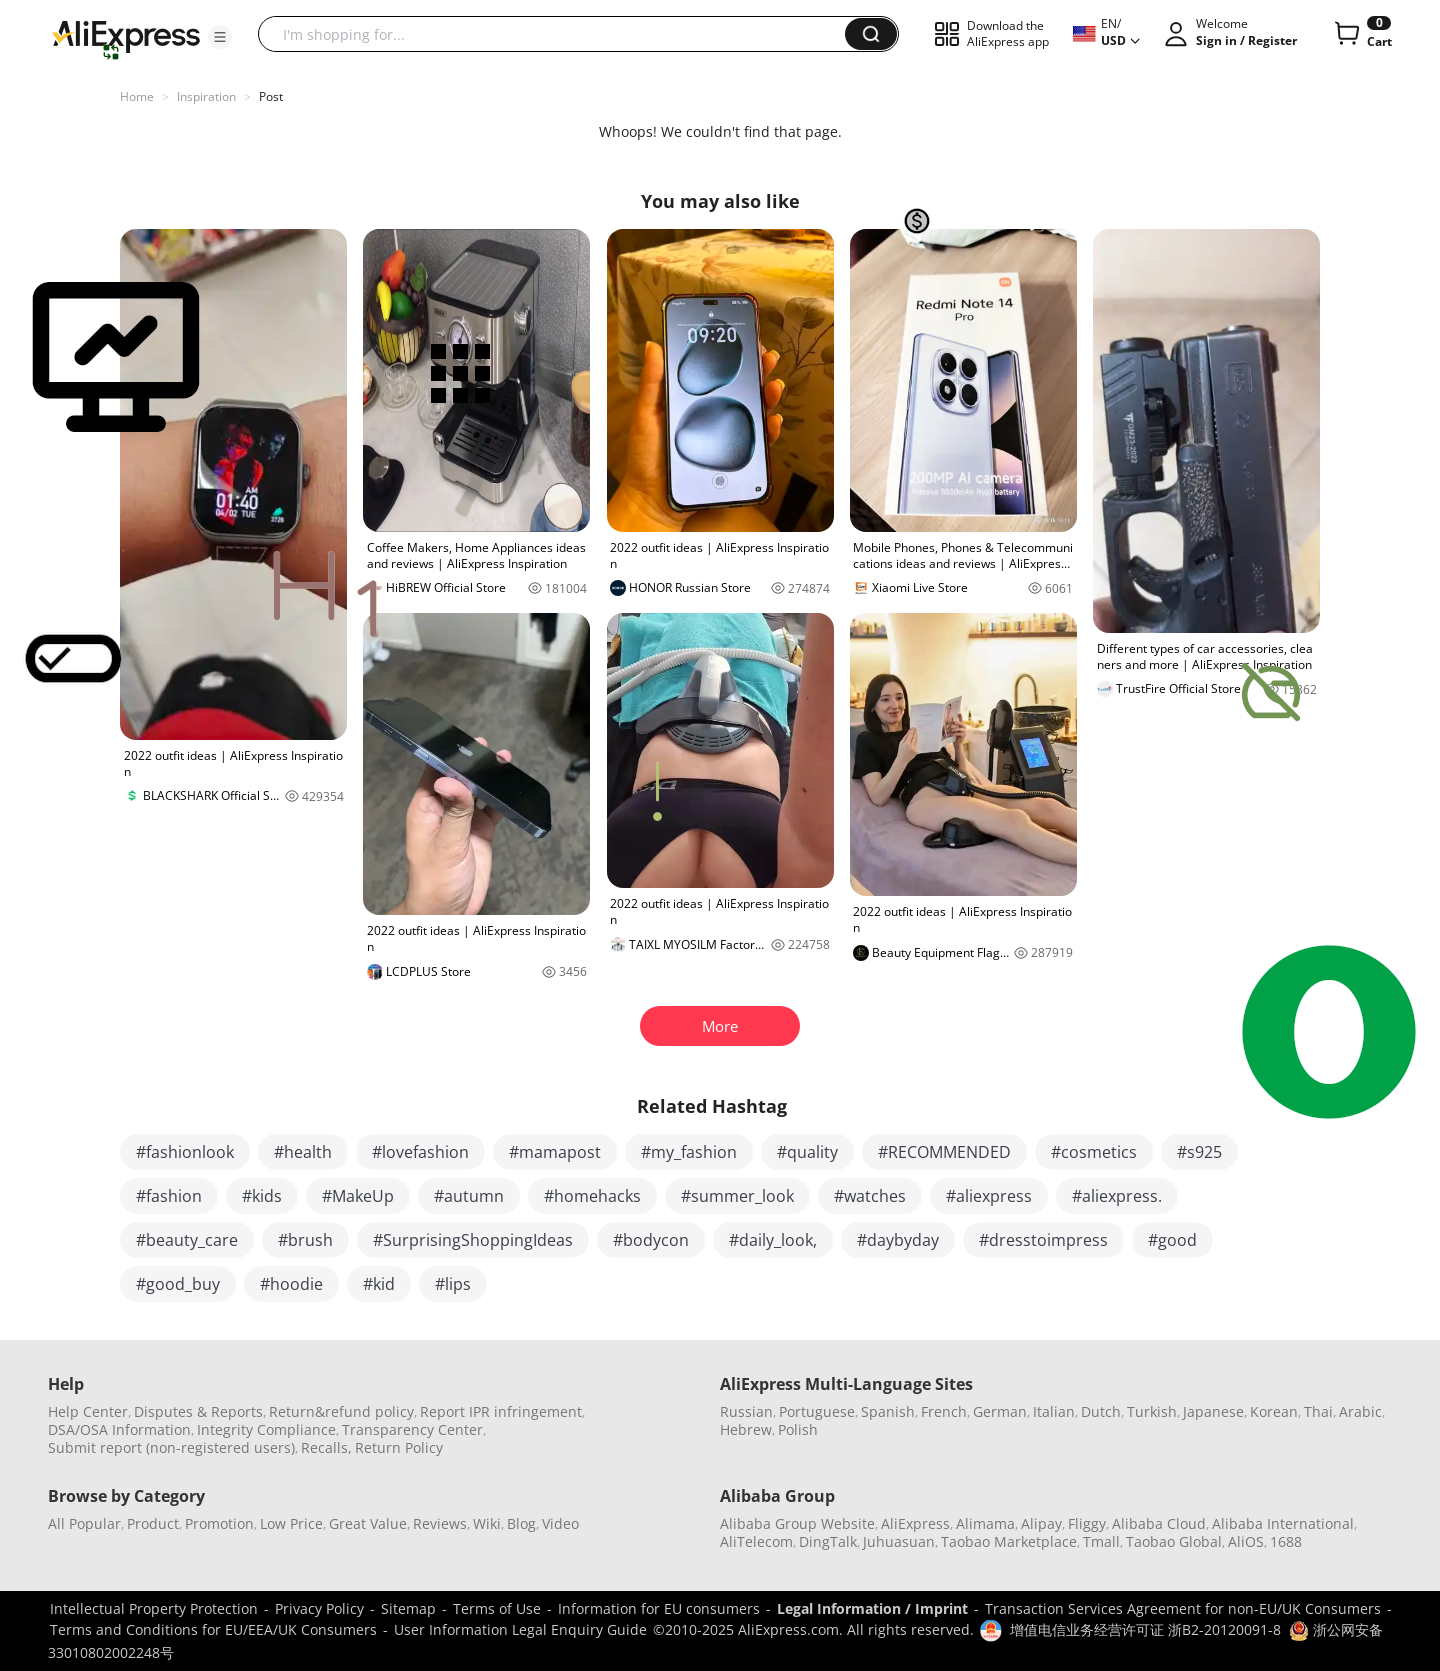 This screenshot has height=1671, width=1440. What do you see at coordinates (460, 373) in the screenshot?
I see `open the app drawer or launcher` at bounding box center [460, 373].